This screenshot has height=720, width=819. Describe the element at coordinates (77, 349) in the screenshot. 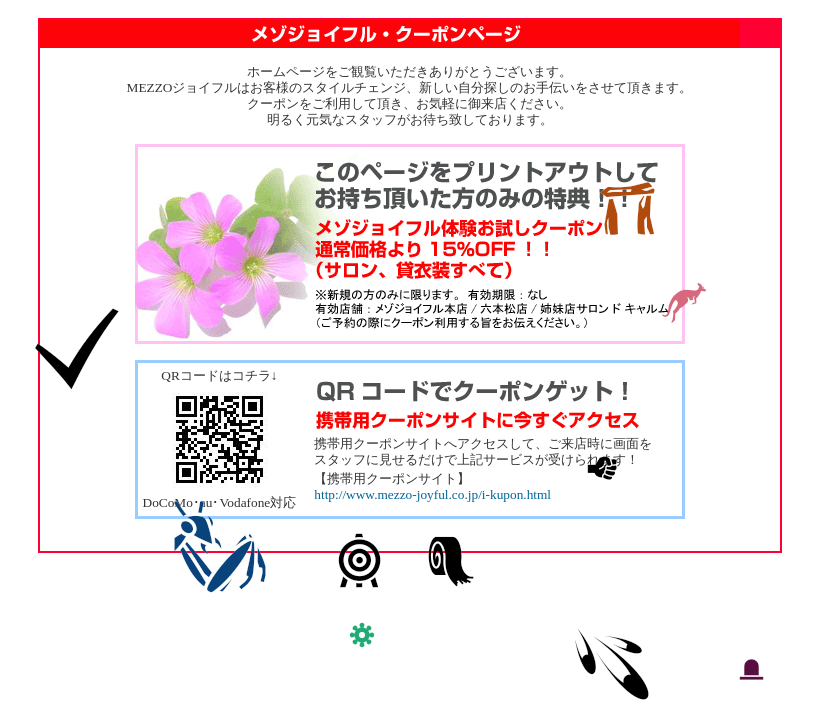

I see `confirm or complete an action` at that location.